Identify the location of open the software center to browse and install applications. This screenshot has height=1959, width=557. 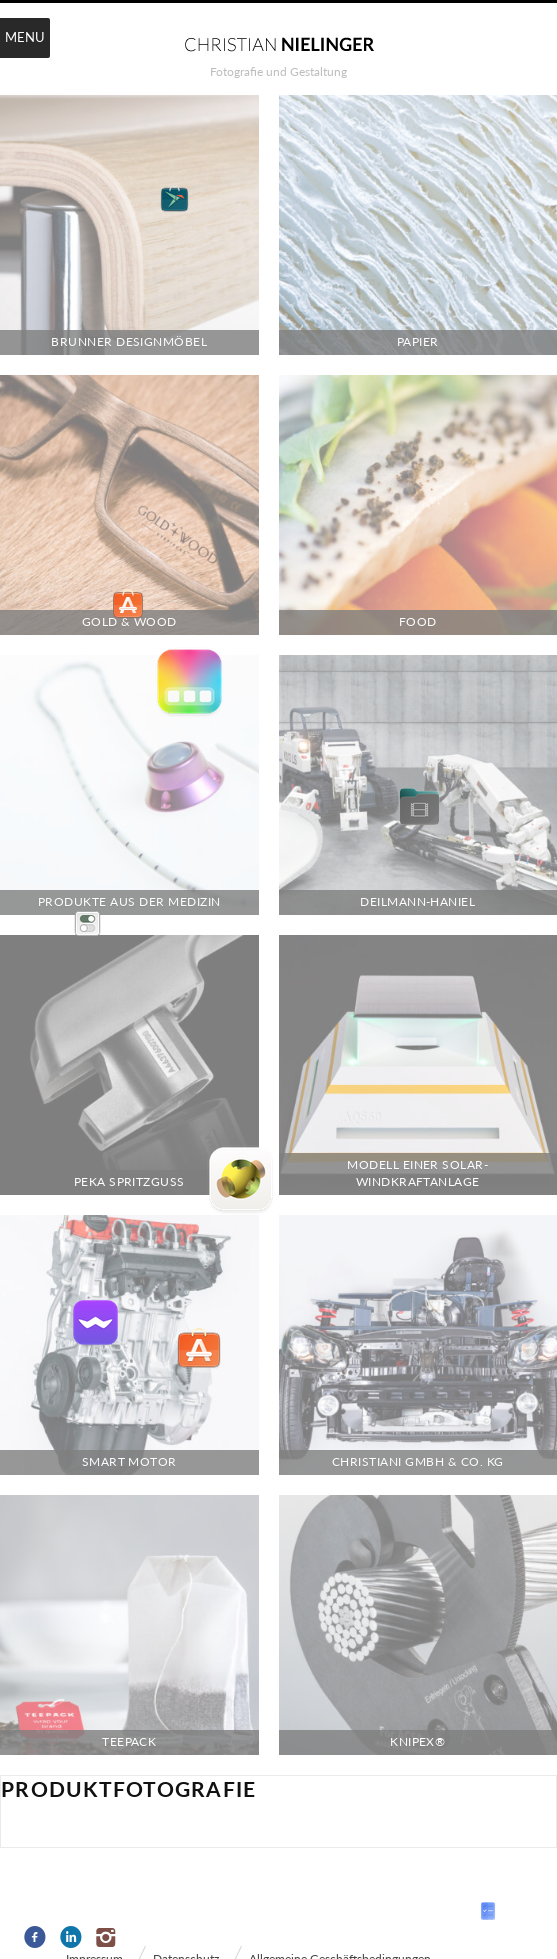
(128, 605).